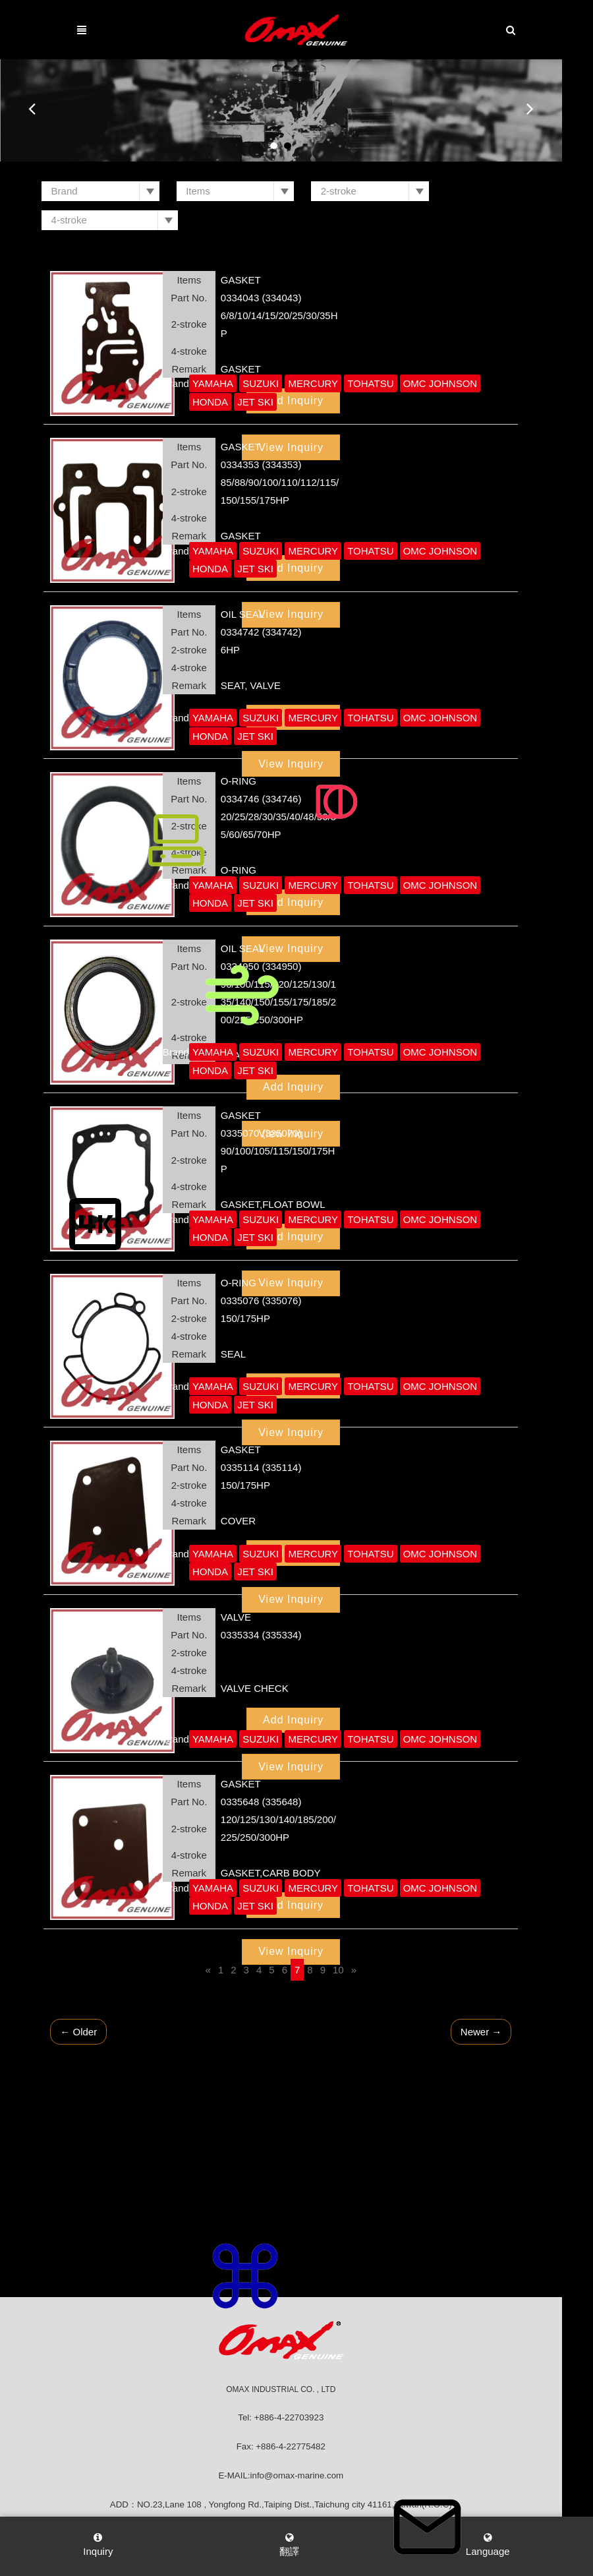 This screenshot has width=593, height=2576. I want to click on toggle between rectangular and circular view modes, so click(337, 802).